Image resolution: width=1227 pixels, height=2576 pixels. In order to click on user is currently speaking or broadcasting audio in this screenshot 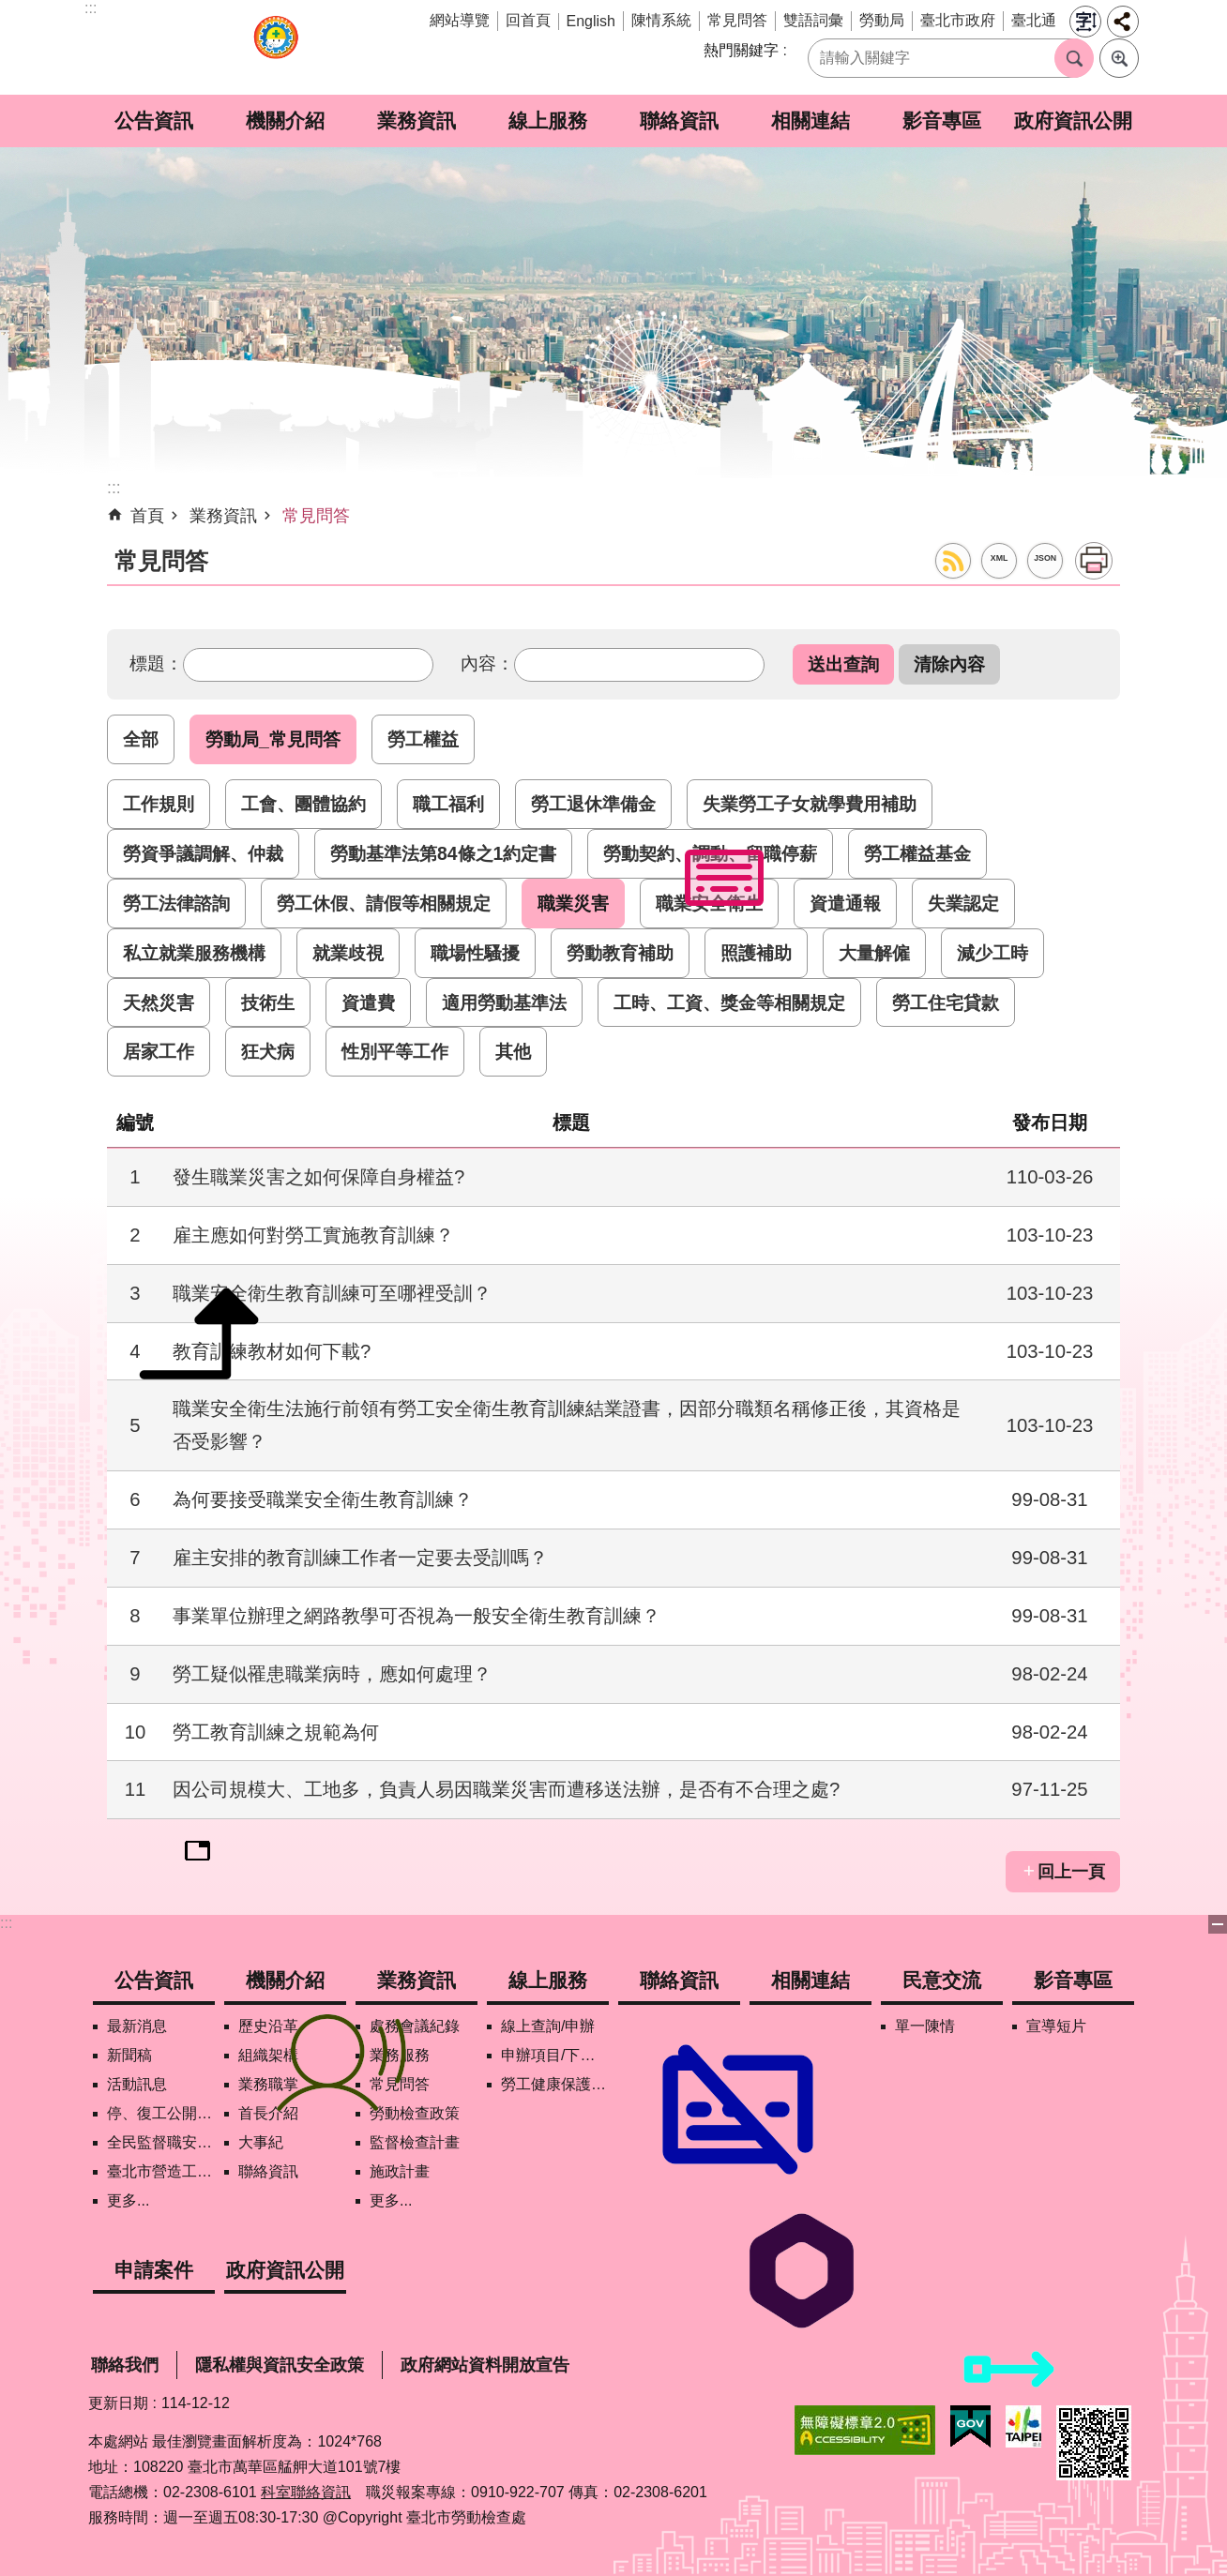, I will do `click(339, 2062)`.